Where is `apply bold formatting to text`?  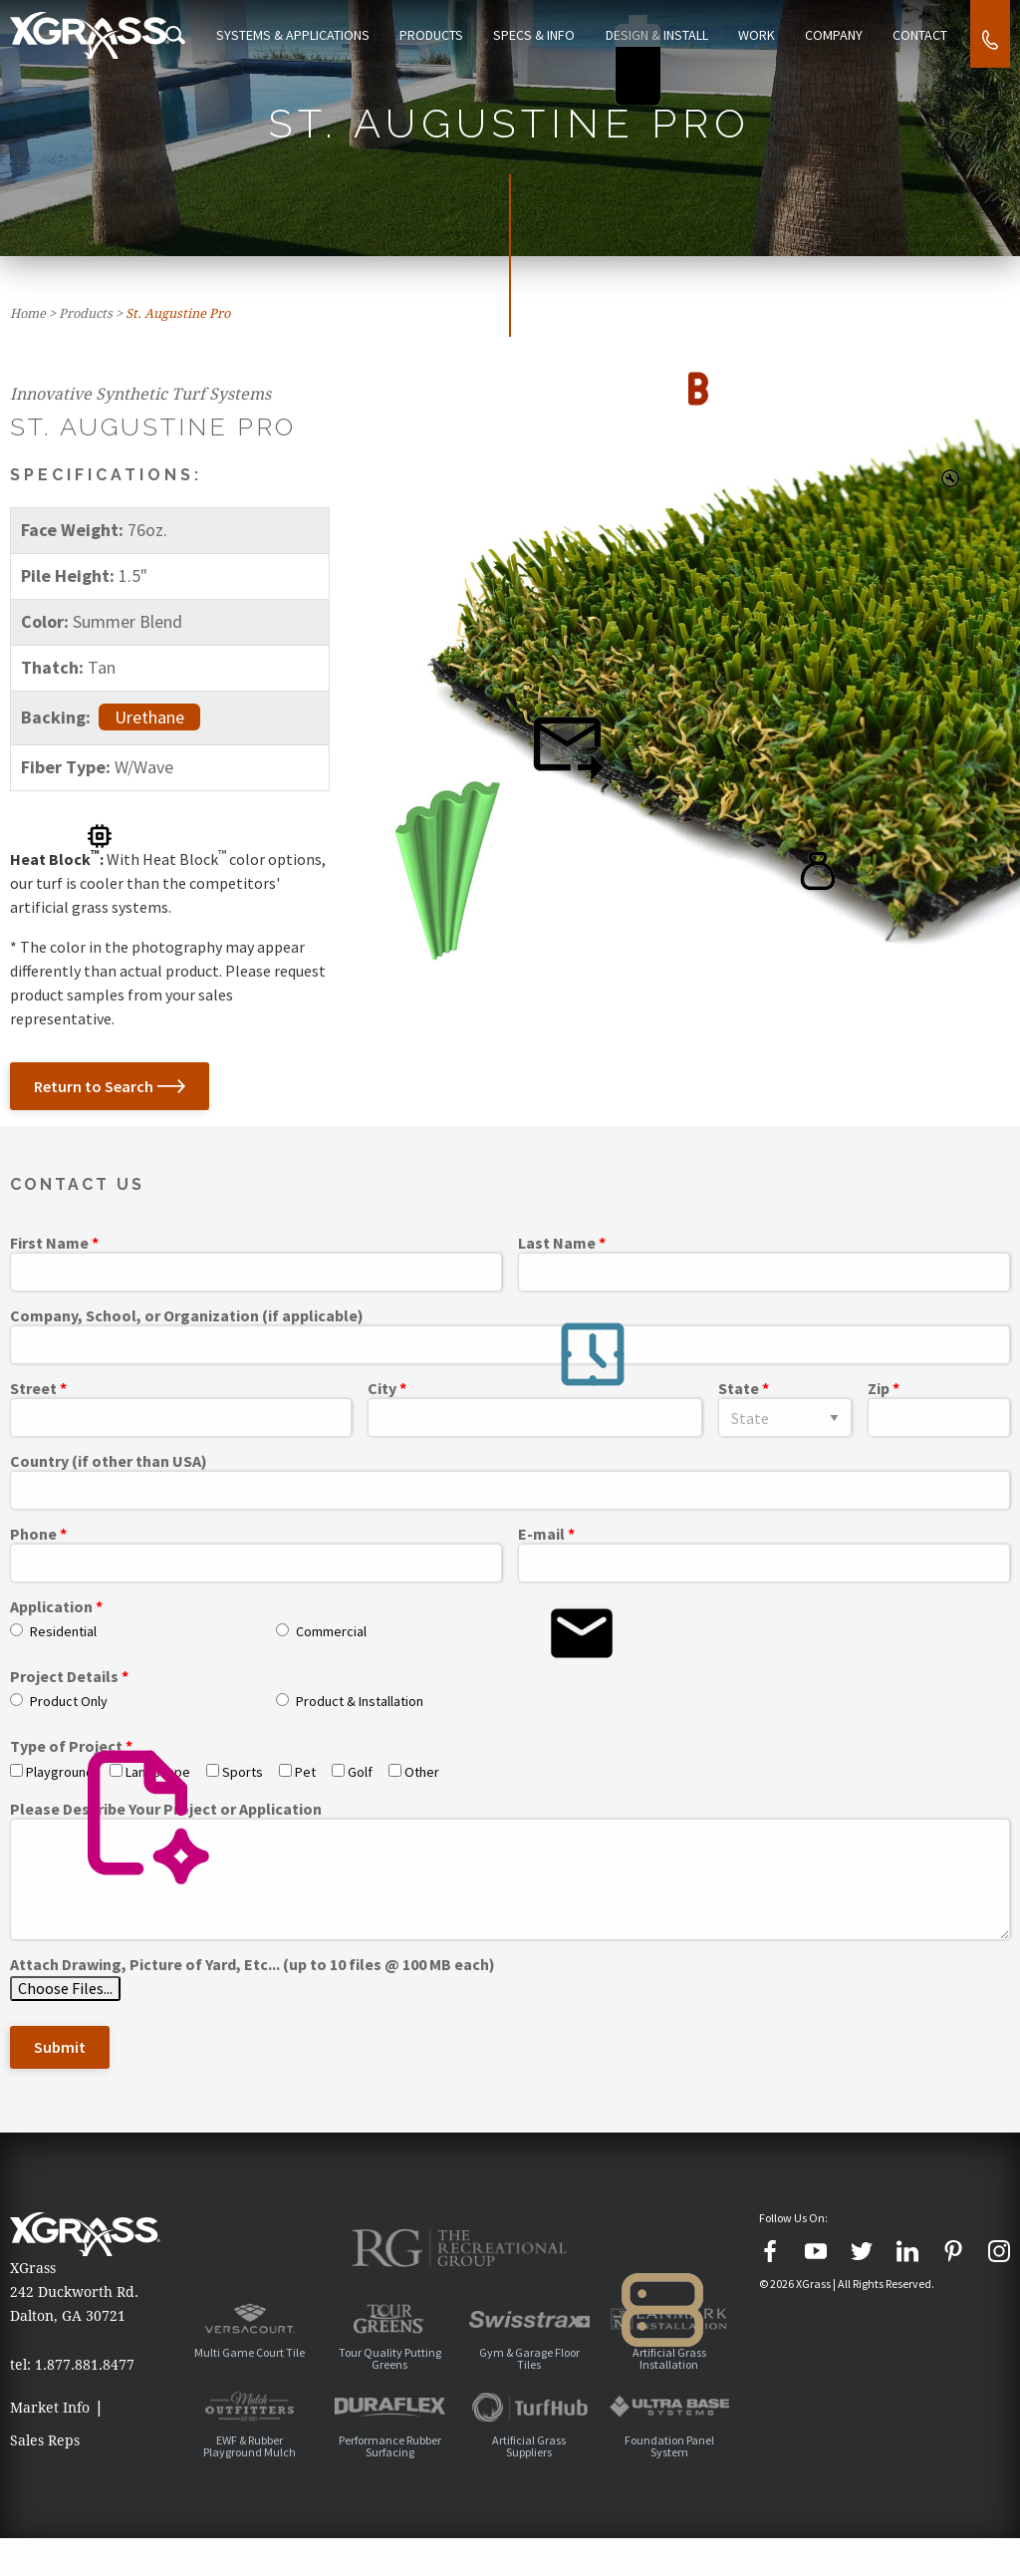 apply bold formatting to text is located at coordinates (698, 389).